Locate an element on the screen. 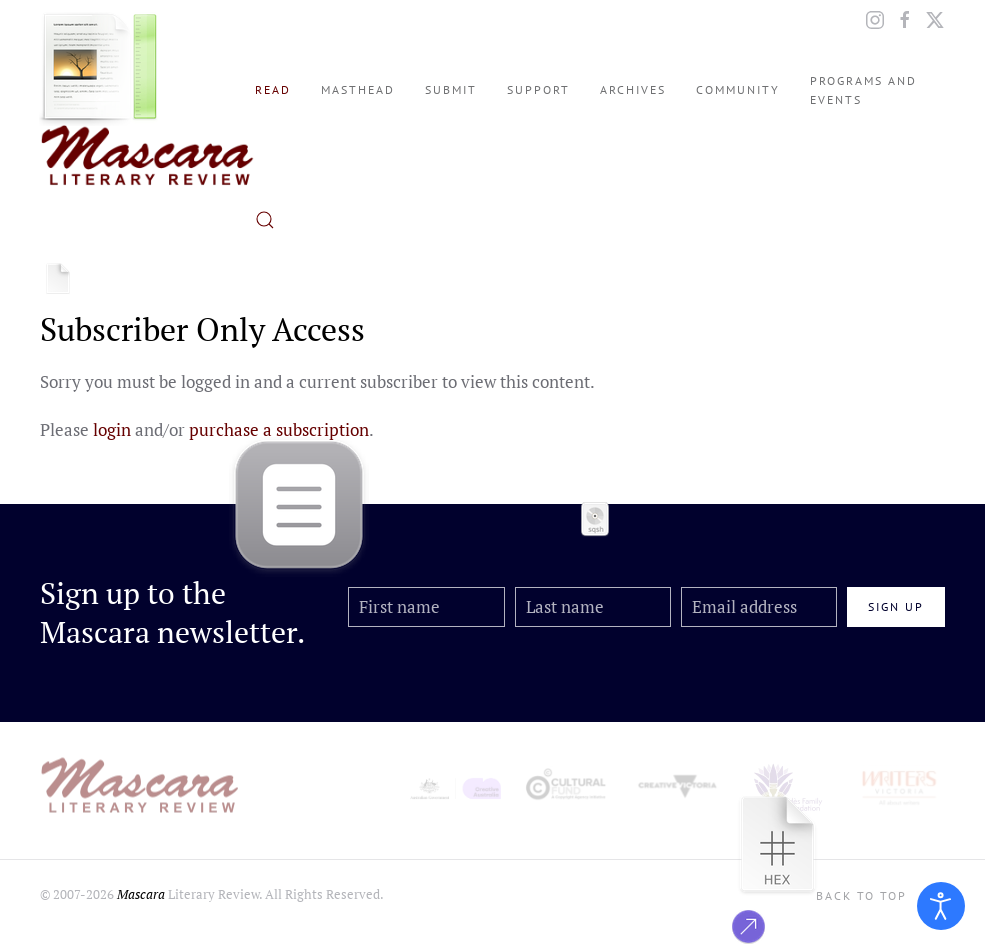 This screenshot has width=985, height=950. access menu editing preferences is located at coordinates (299, 507).